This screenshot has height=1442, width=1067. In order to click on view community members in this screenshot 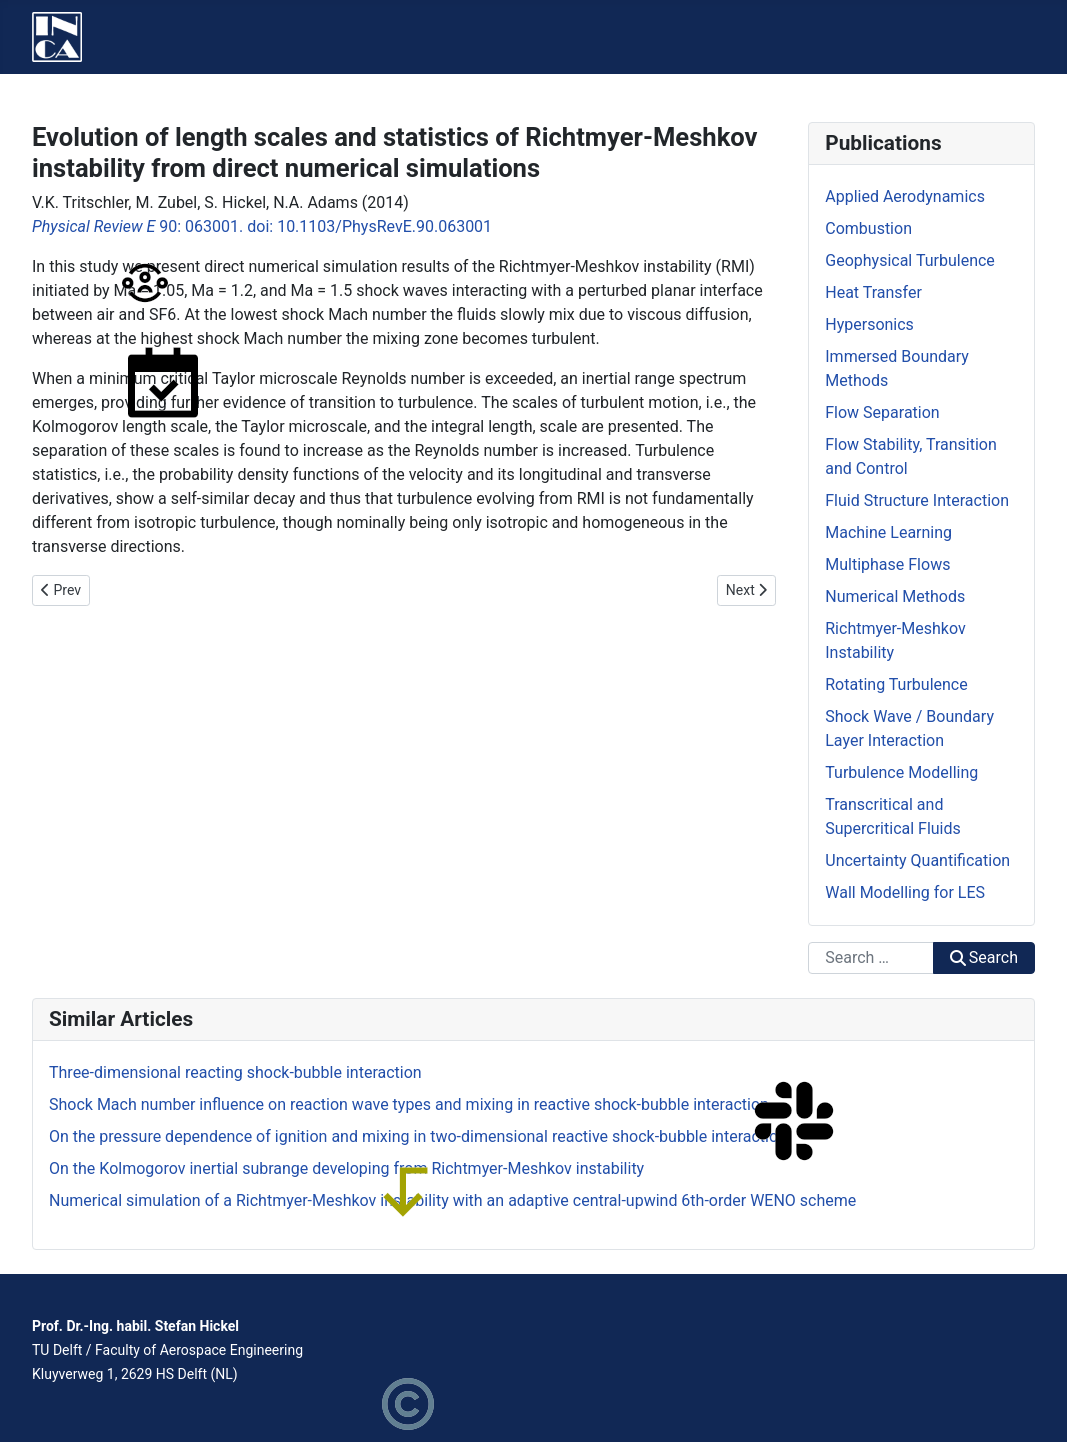, I will do `click(145, 283)`.